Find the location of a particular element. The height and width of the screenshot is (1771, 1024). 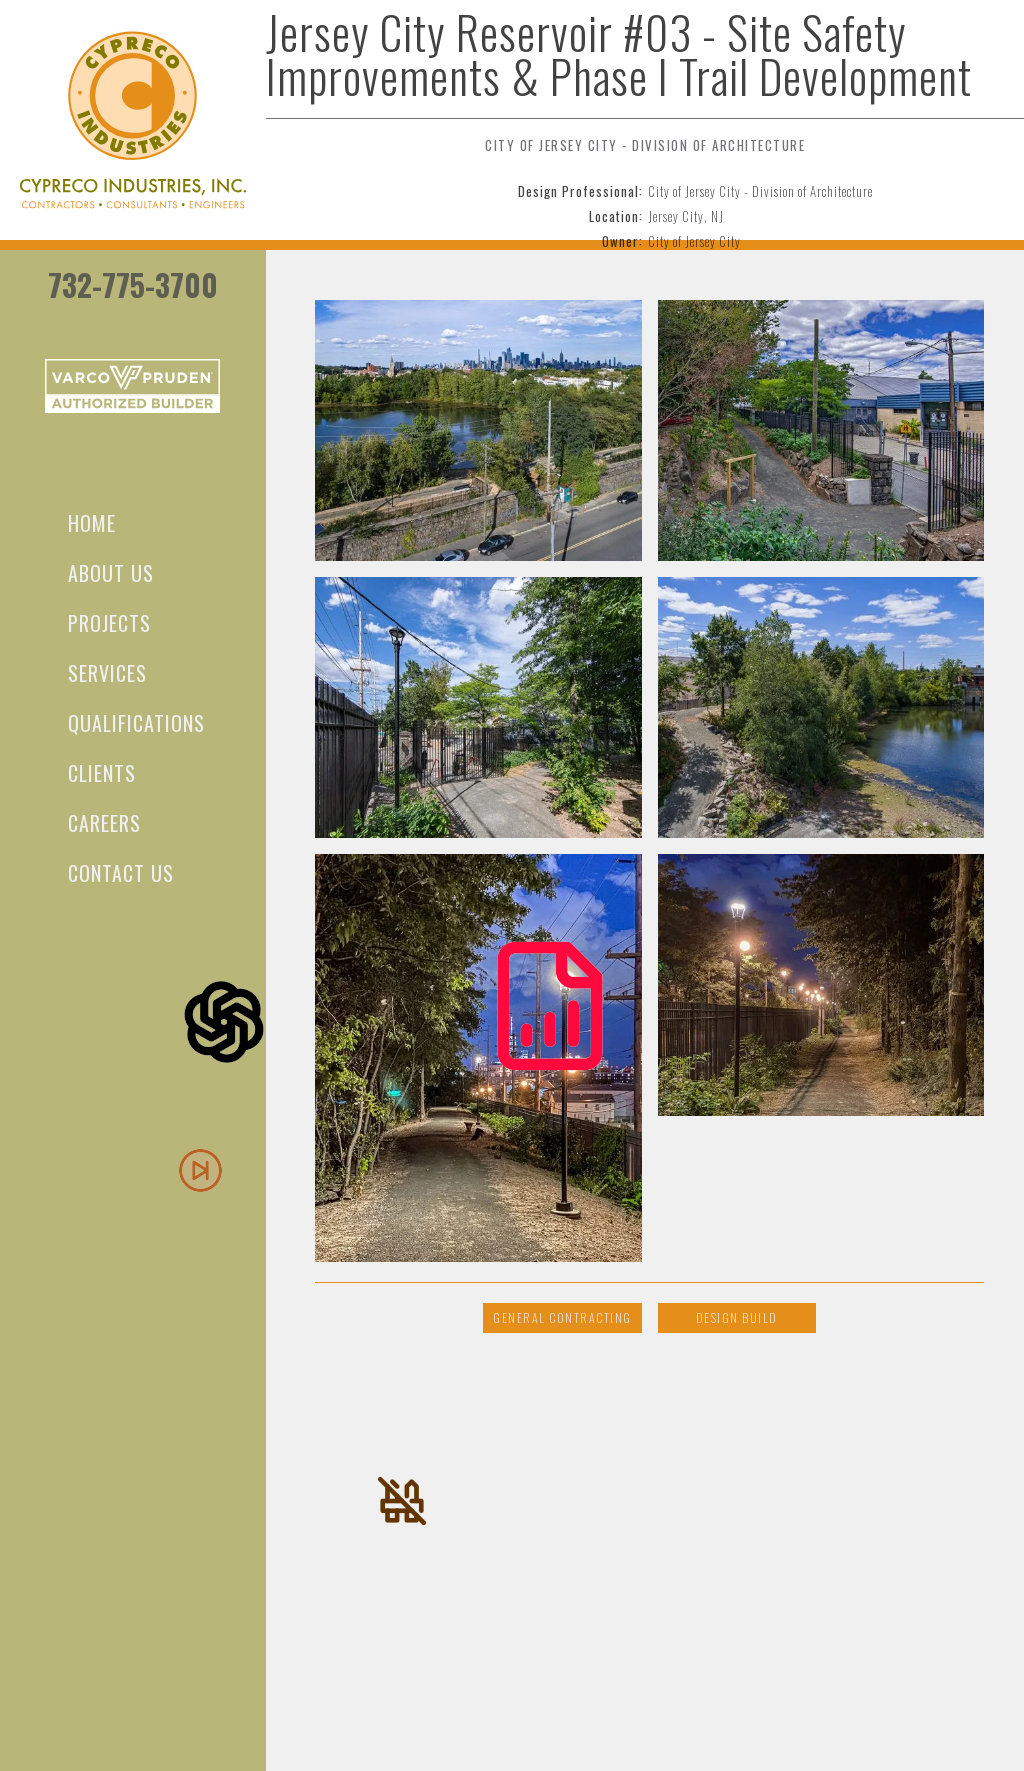

view file with growth analytics is located at coordinates (550, 1006).